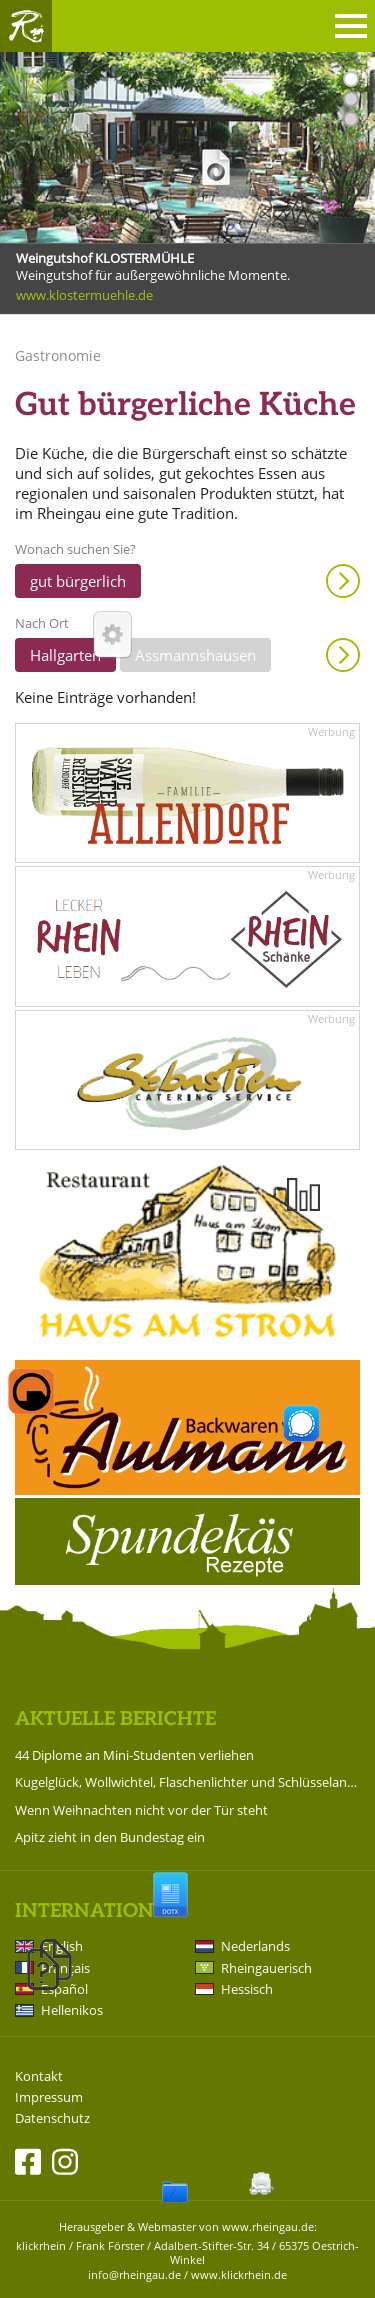  Describe the element at coordinates (303, 1194) in the screenshot. I see `view statistics or analytics` at that location.